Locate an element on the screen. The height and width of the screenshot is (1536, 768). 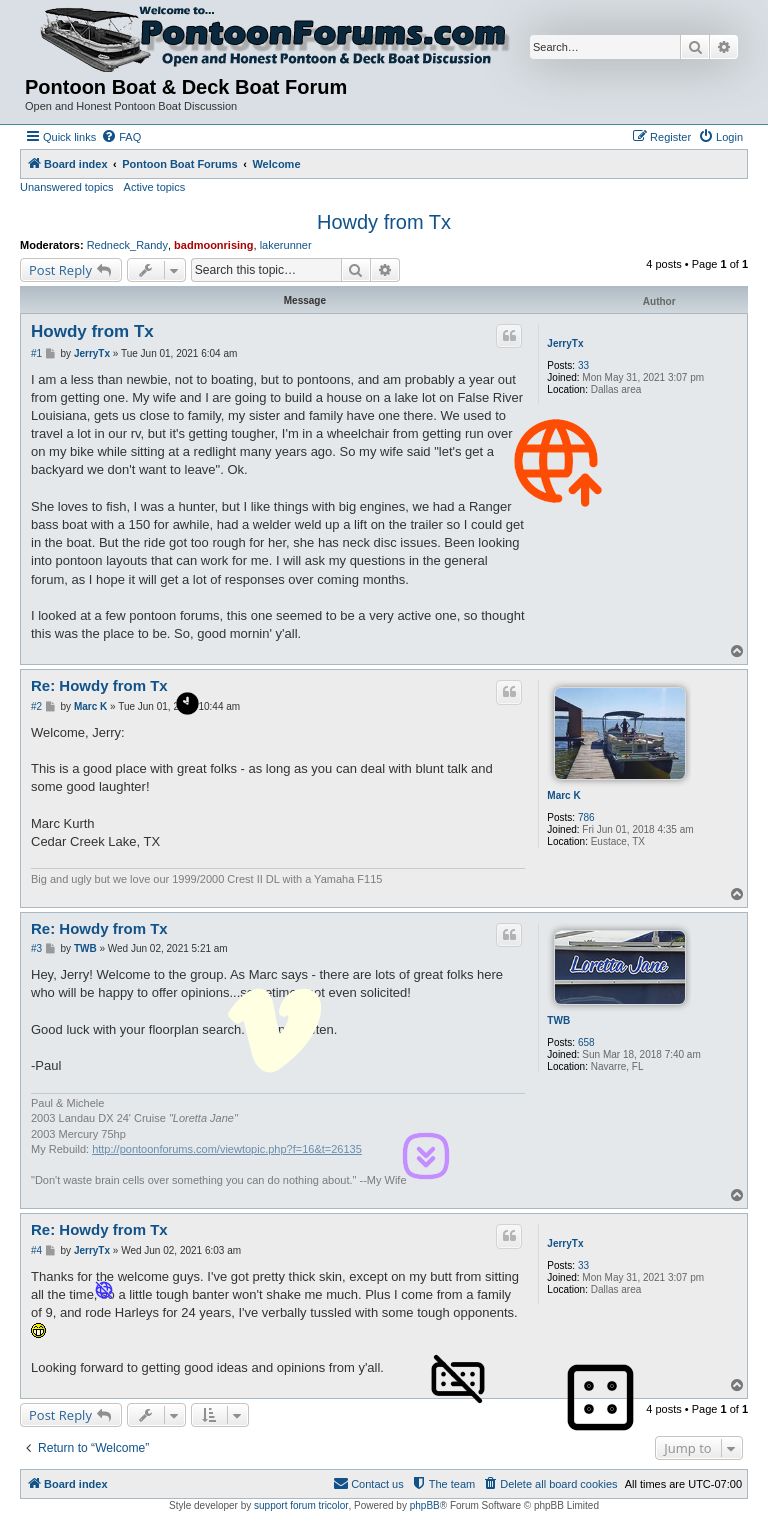
upload to the web or cloud is located at coordinates (556, 461).